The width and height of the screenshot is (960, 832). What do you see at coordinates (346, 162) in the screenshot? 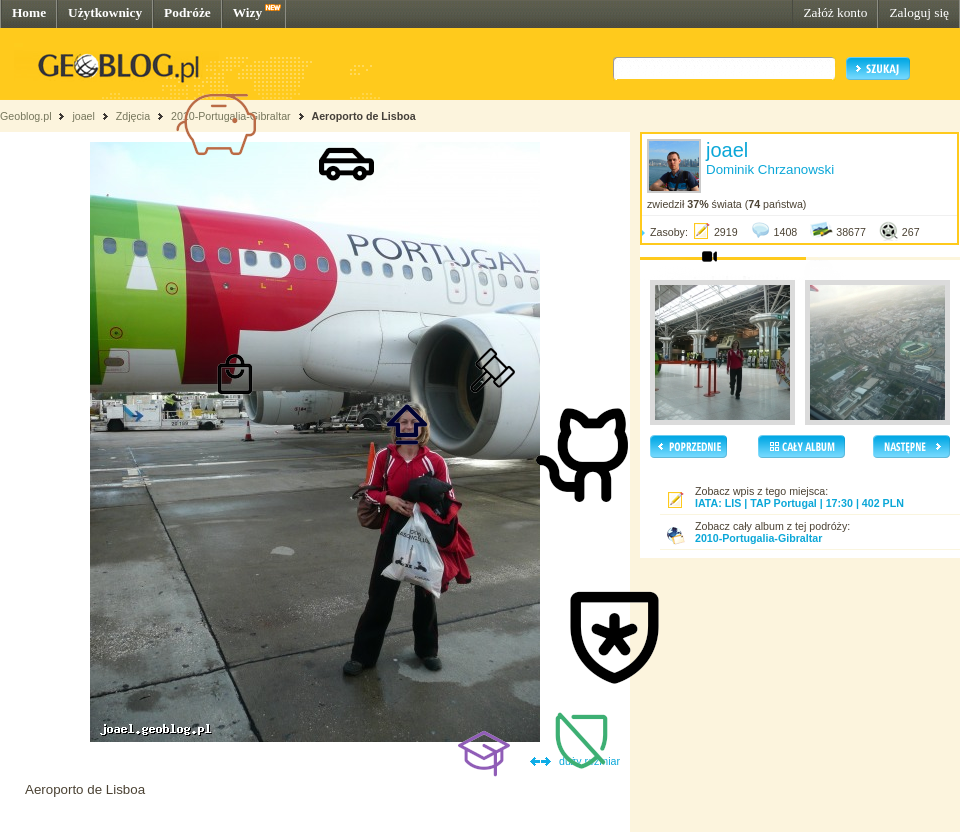
I see `access vehicle or car-related settings` at bounding box center [346, 162].